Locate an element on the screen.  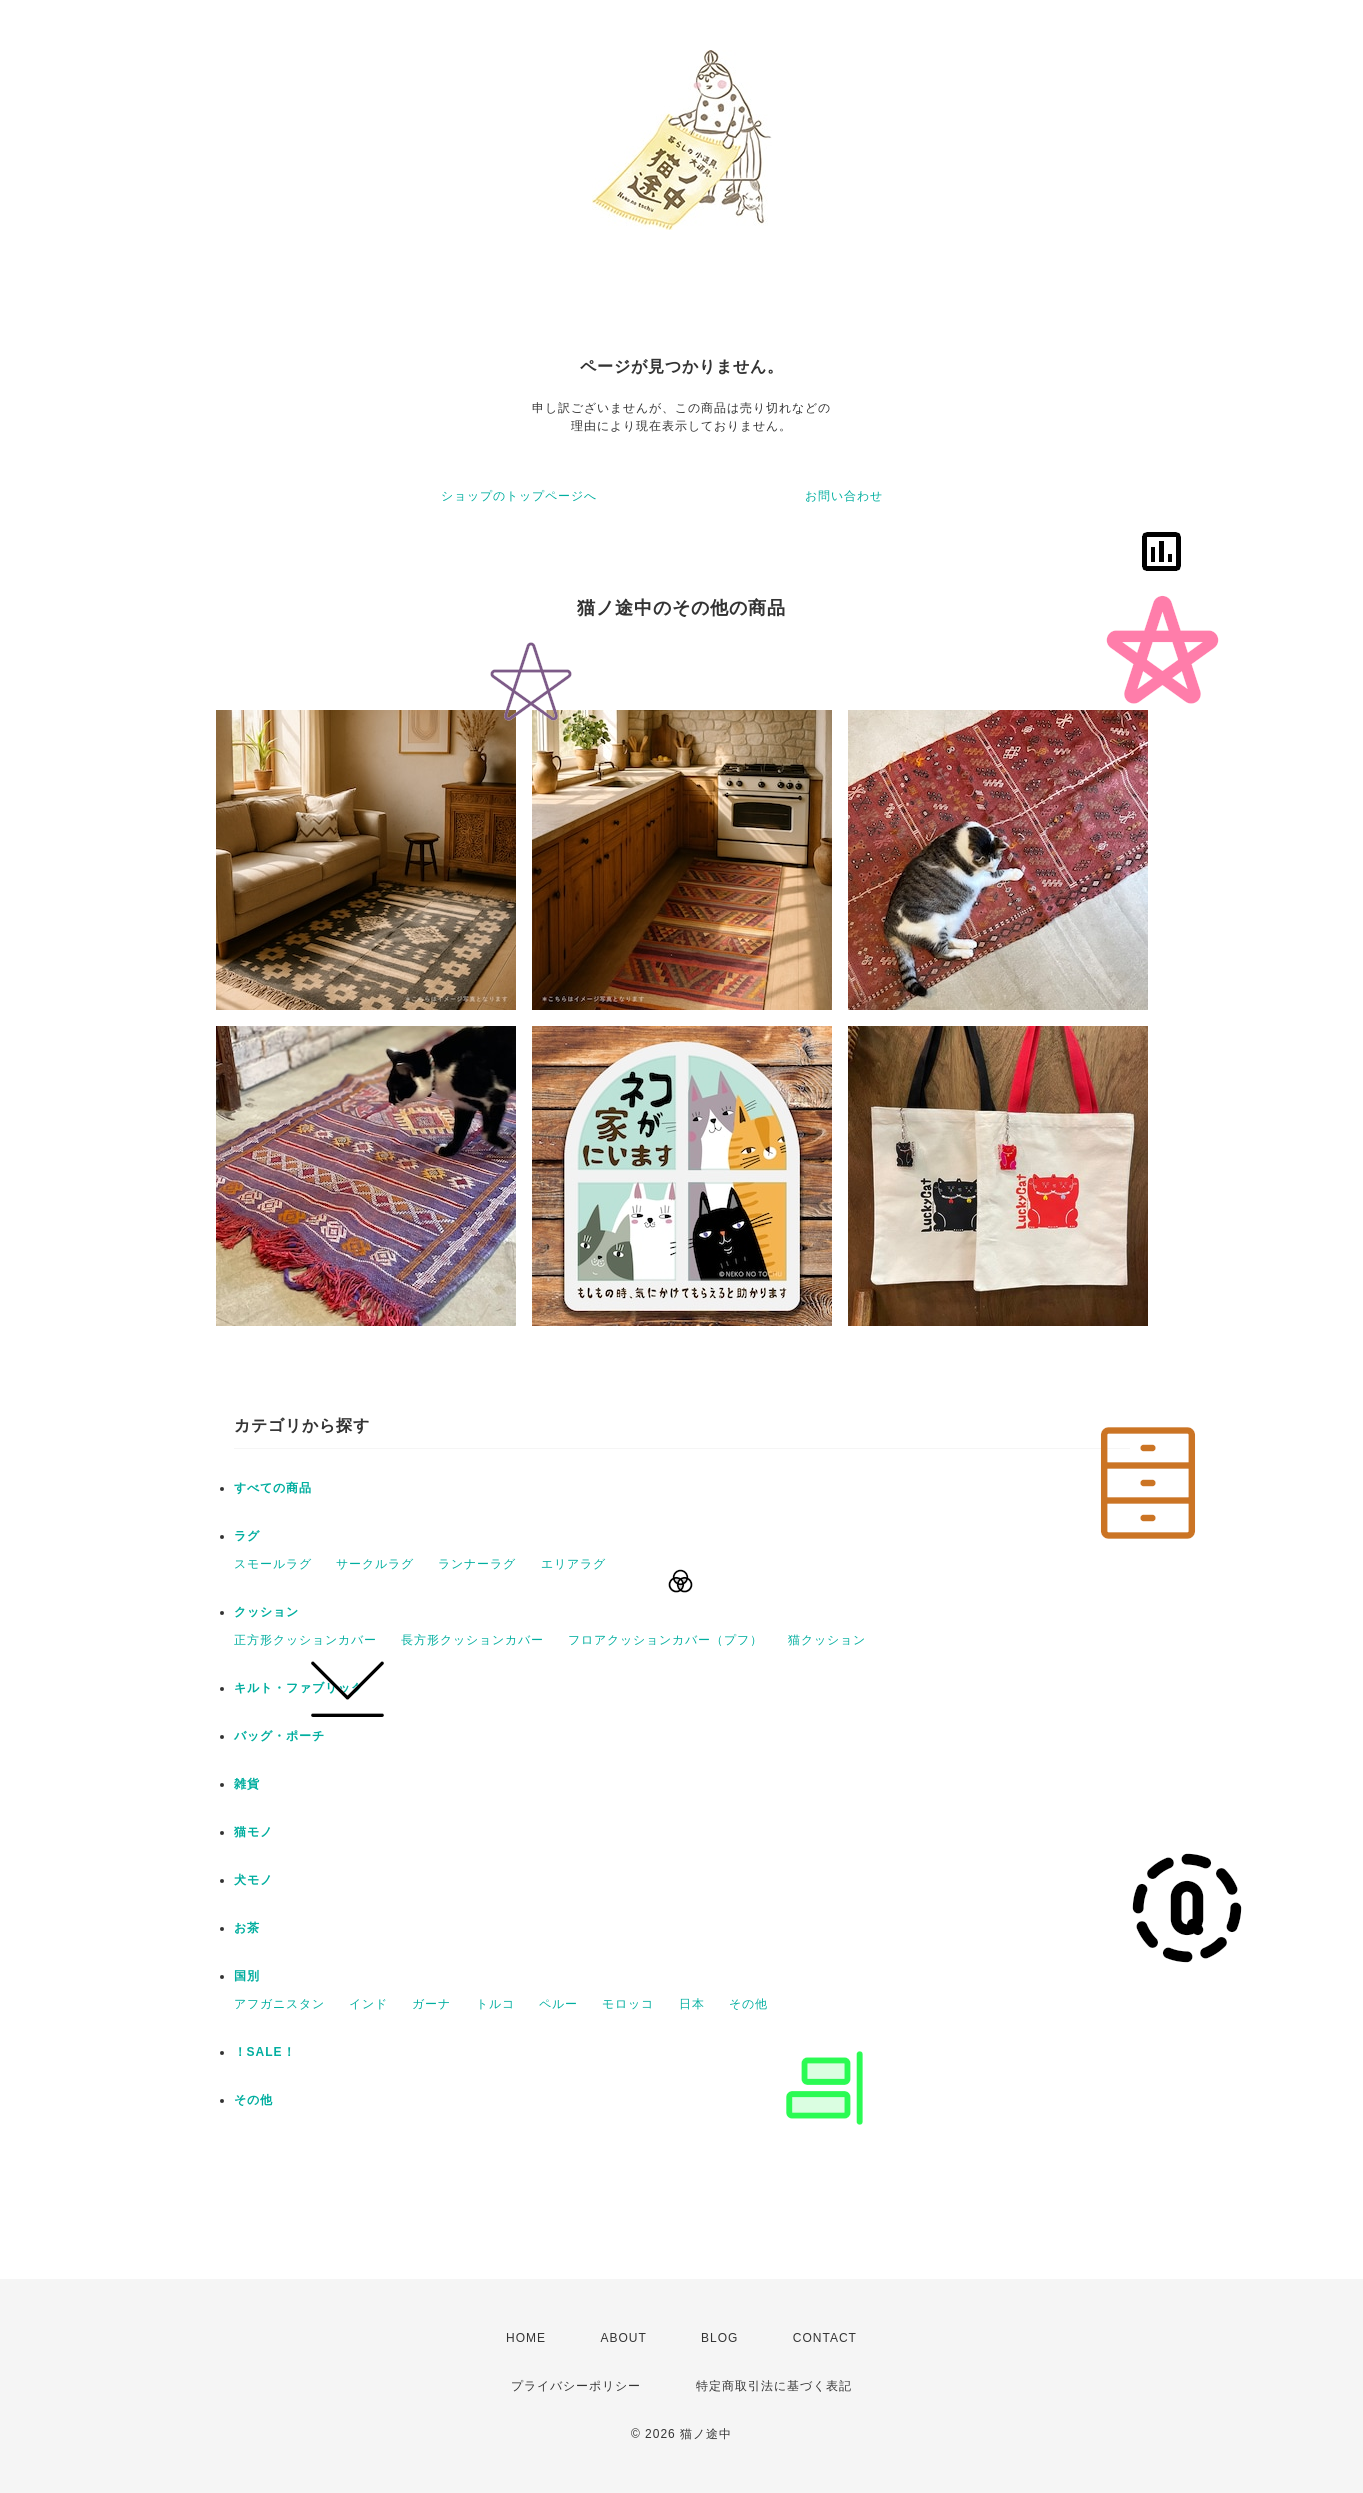
align text or content to the right is located at coordinates (826, 2088).